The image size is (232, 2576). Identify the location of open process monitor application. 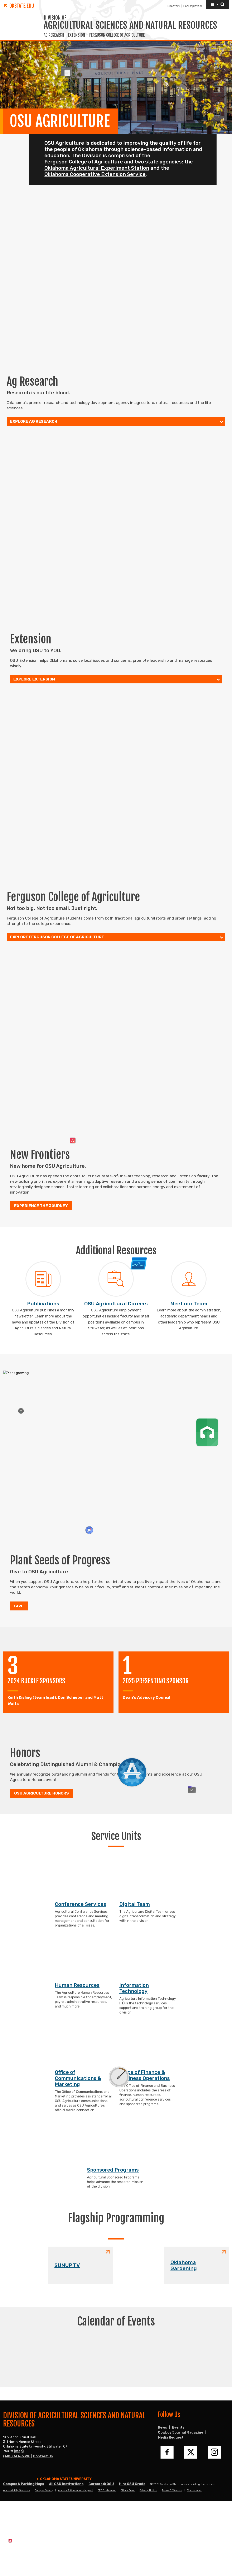
(139, 1263).